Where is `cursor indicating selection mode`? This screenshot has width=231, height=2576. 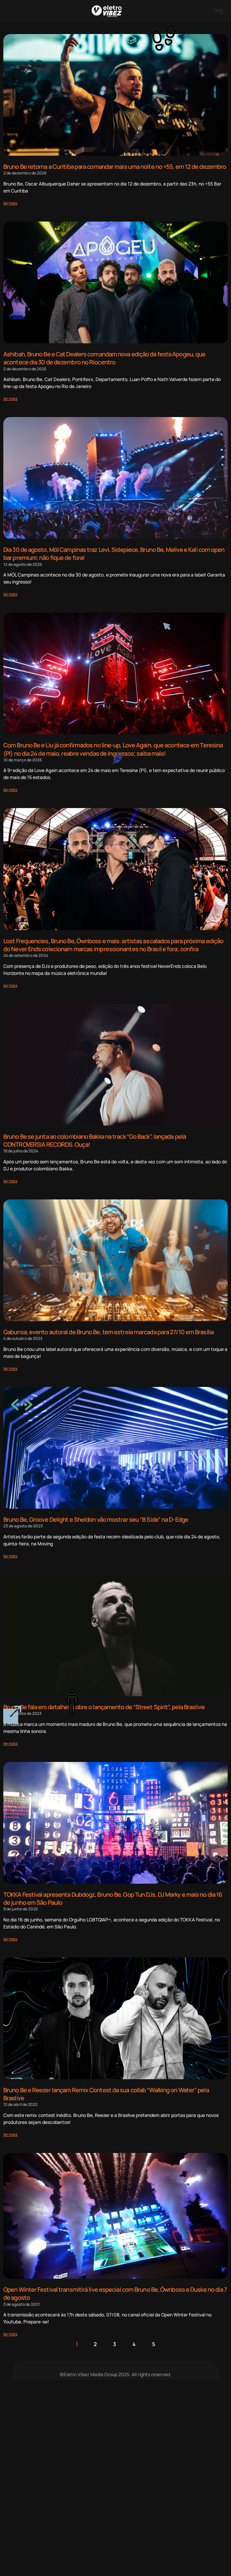
cursor indicating selection mode is located at coordinates (167, 626).